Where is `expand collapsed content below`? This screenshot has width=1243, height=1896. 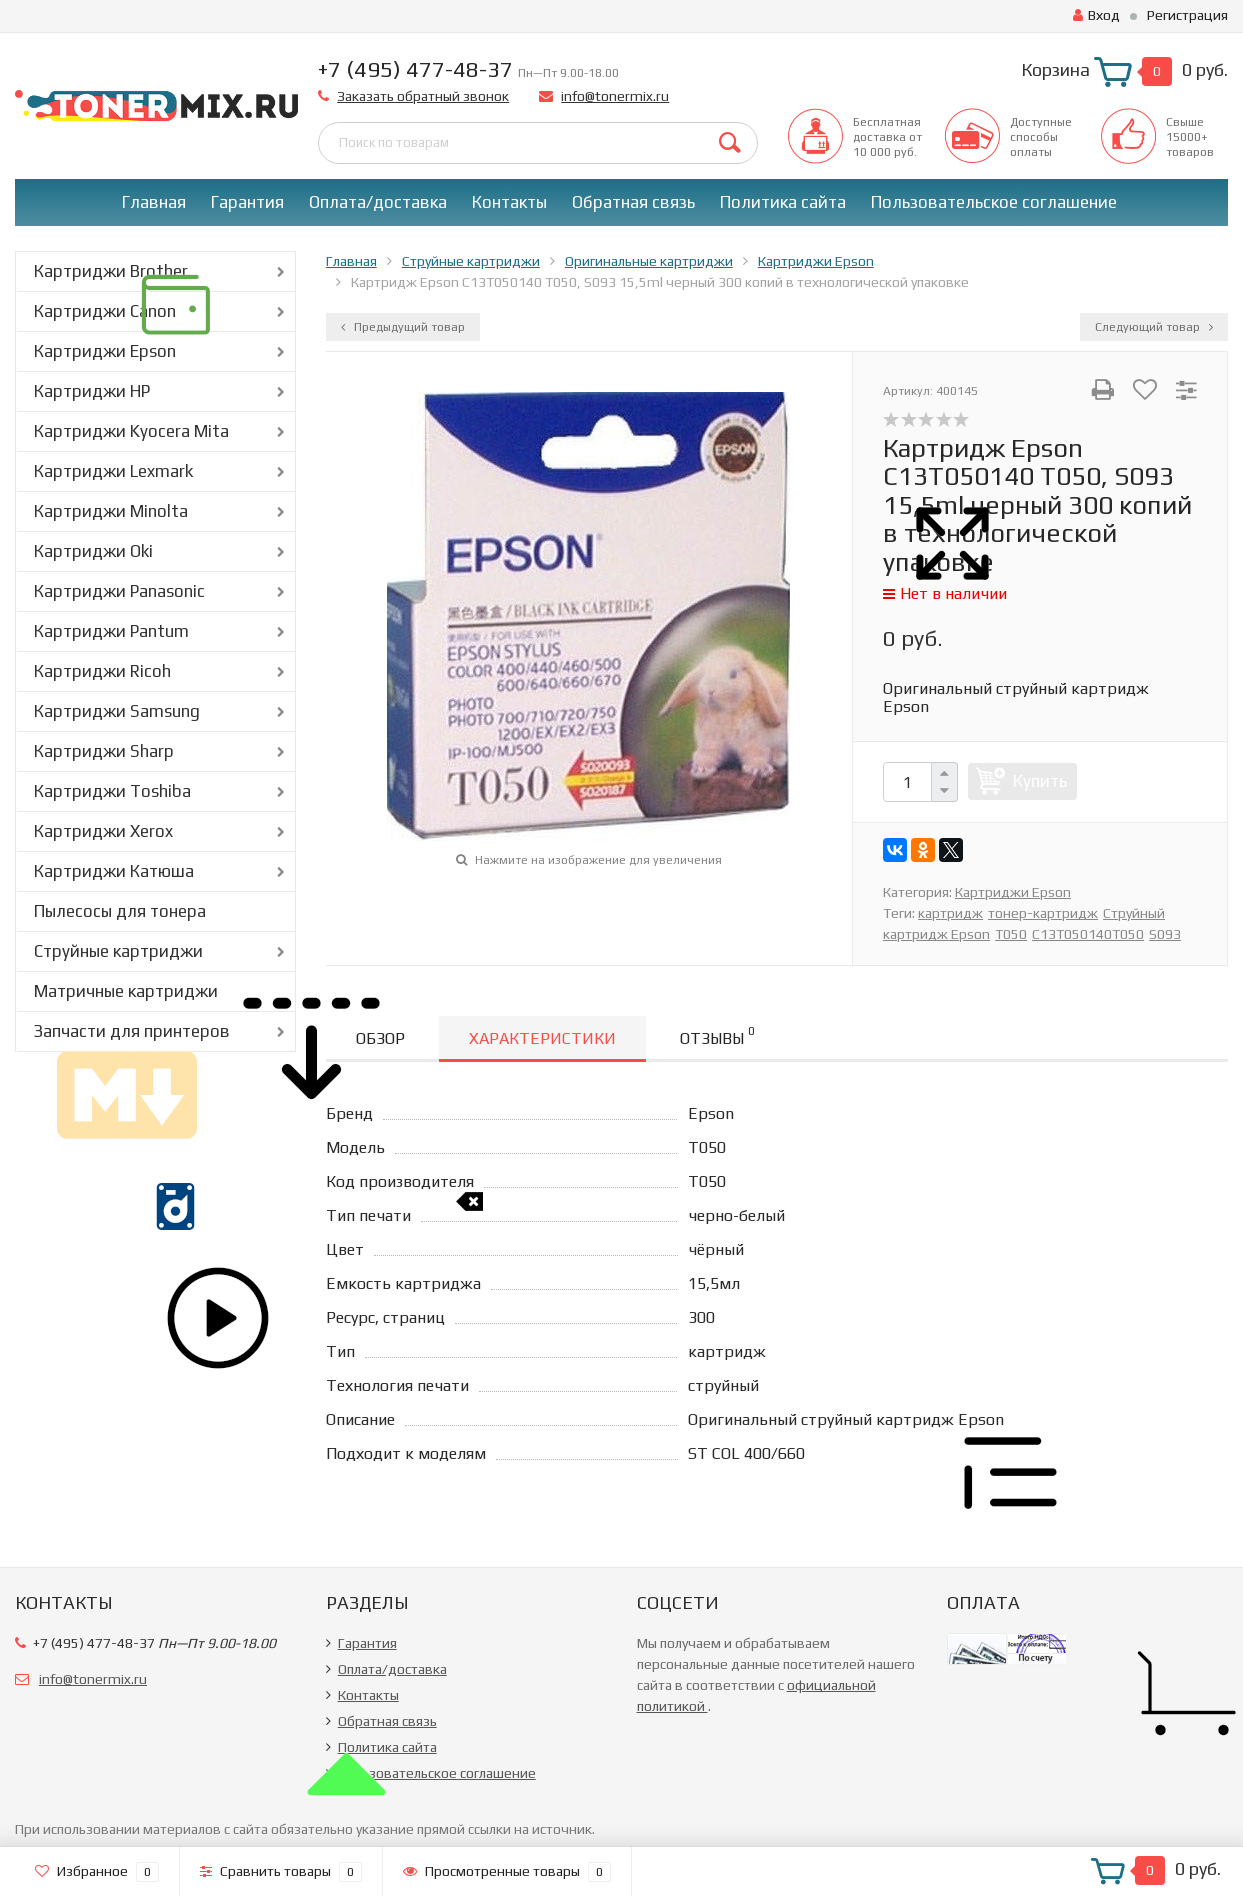 expand collapsed content below is located at coordinates (311, 1047).